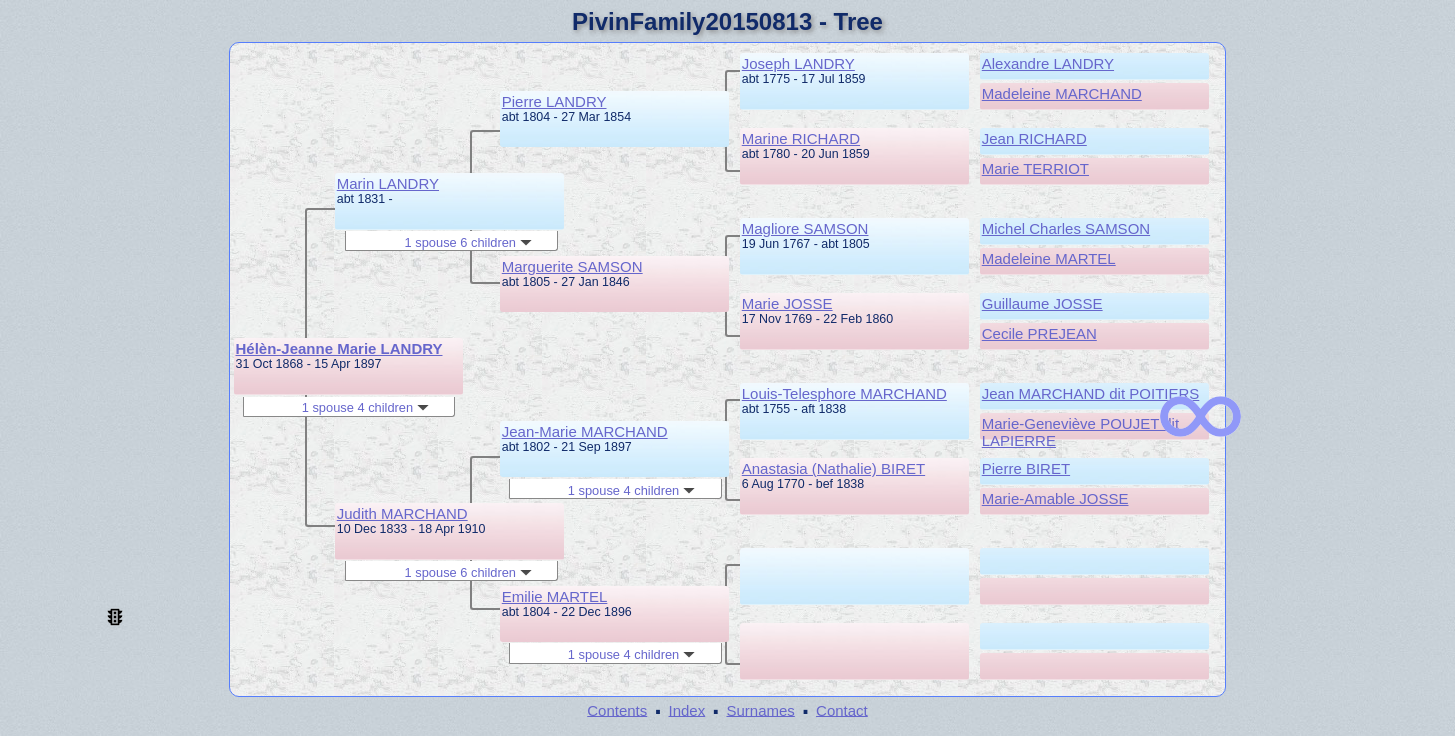 The image size is (1455, 736). What do you see at coordinates (115, 617) in the screenshot?
I see `view traffic conditions on map` at bounding box center [115, 617].